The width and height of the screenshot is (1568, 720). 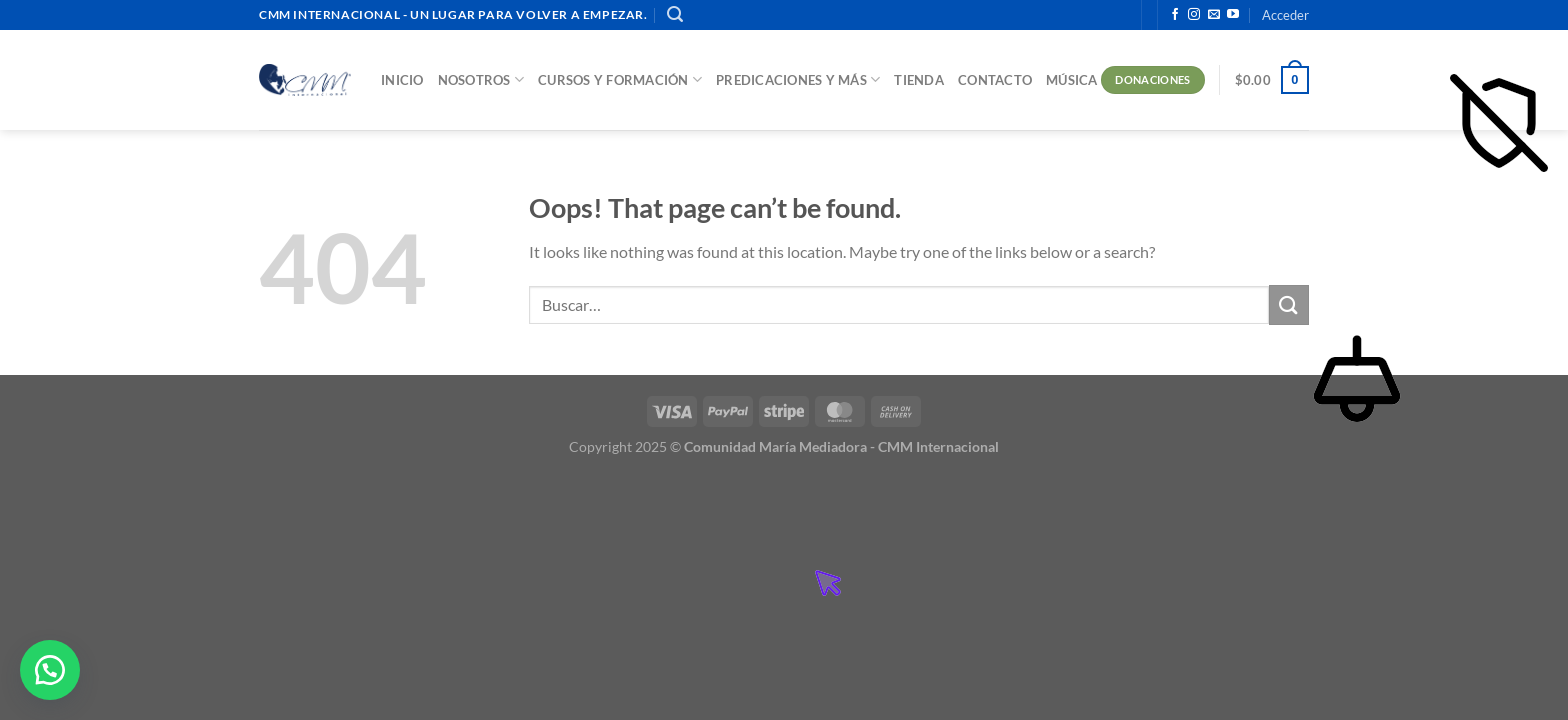 I want to click on mouse cursor pointer, so click(x=828, y=583).